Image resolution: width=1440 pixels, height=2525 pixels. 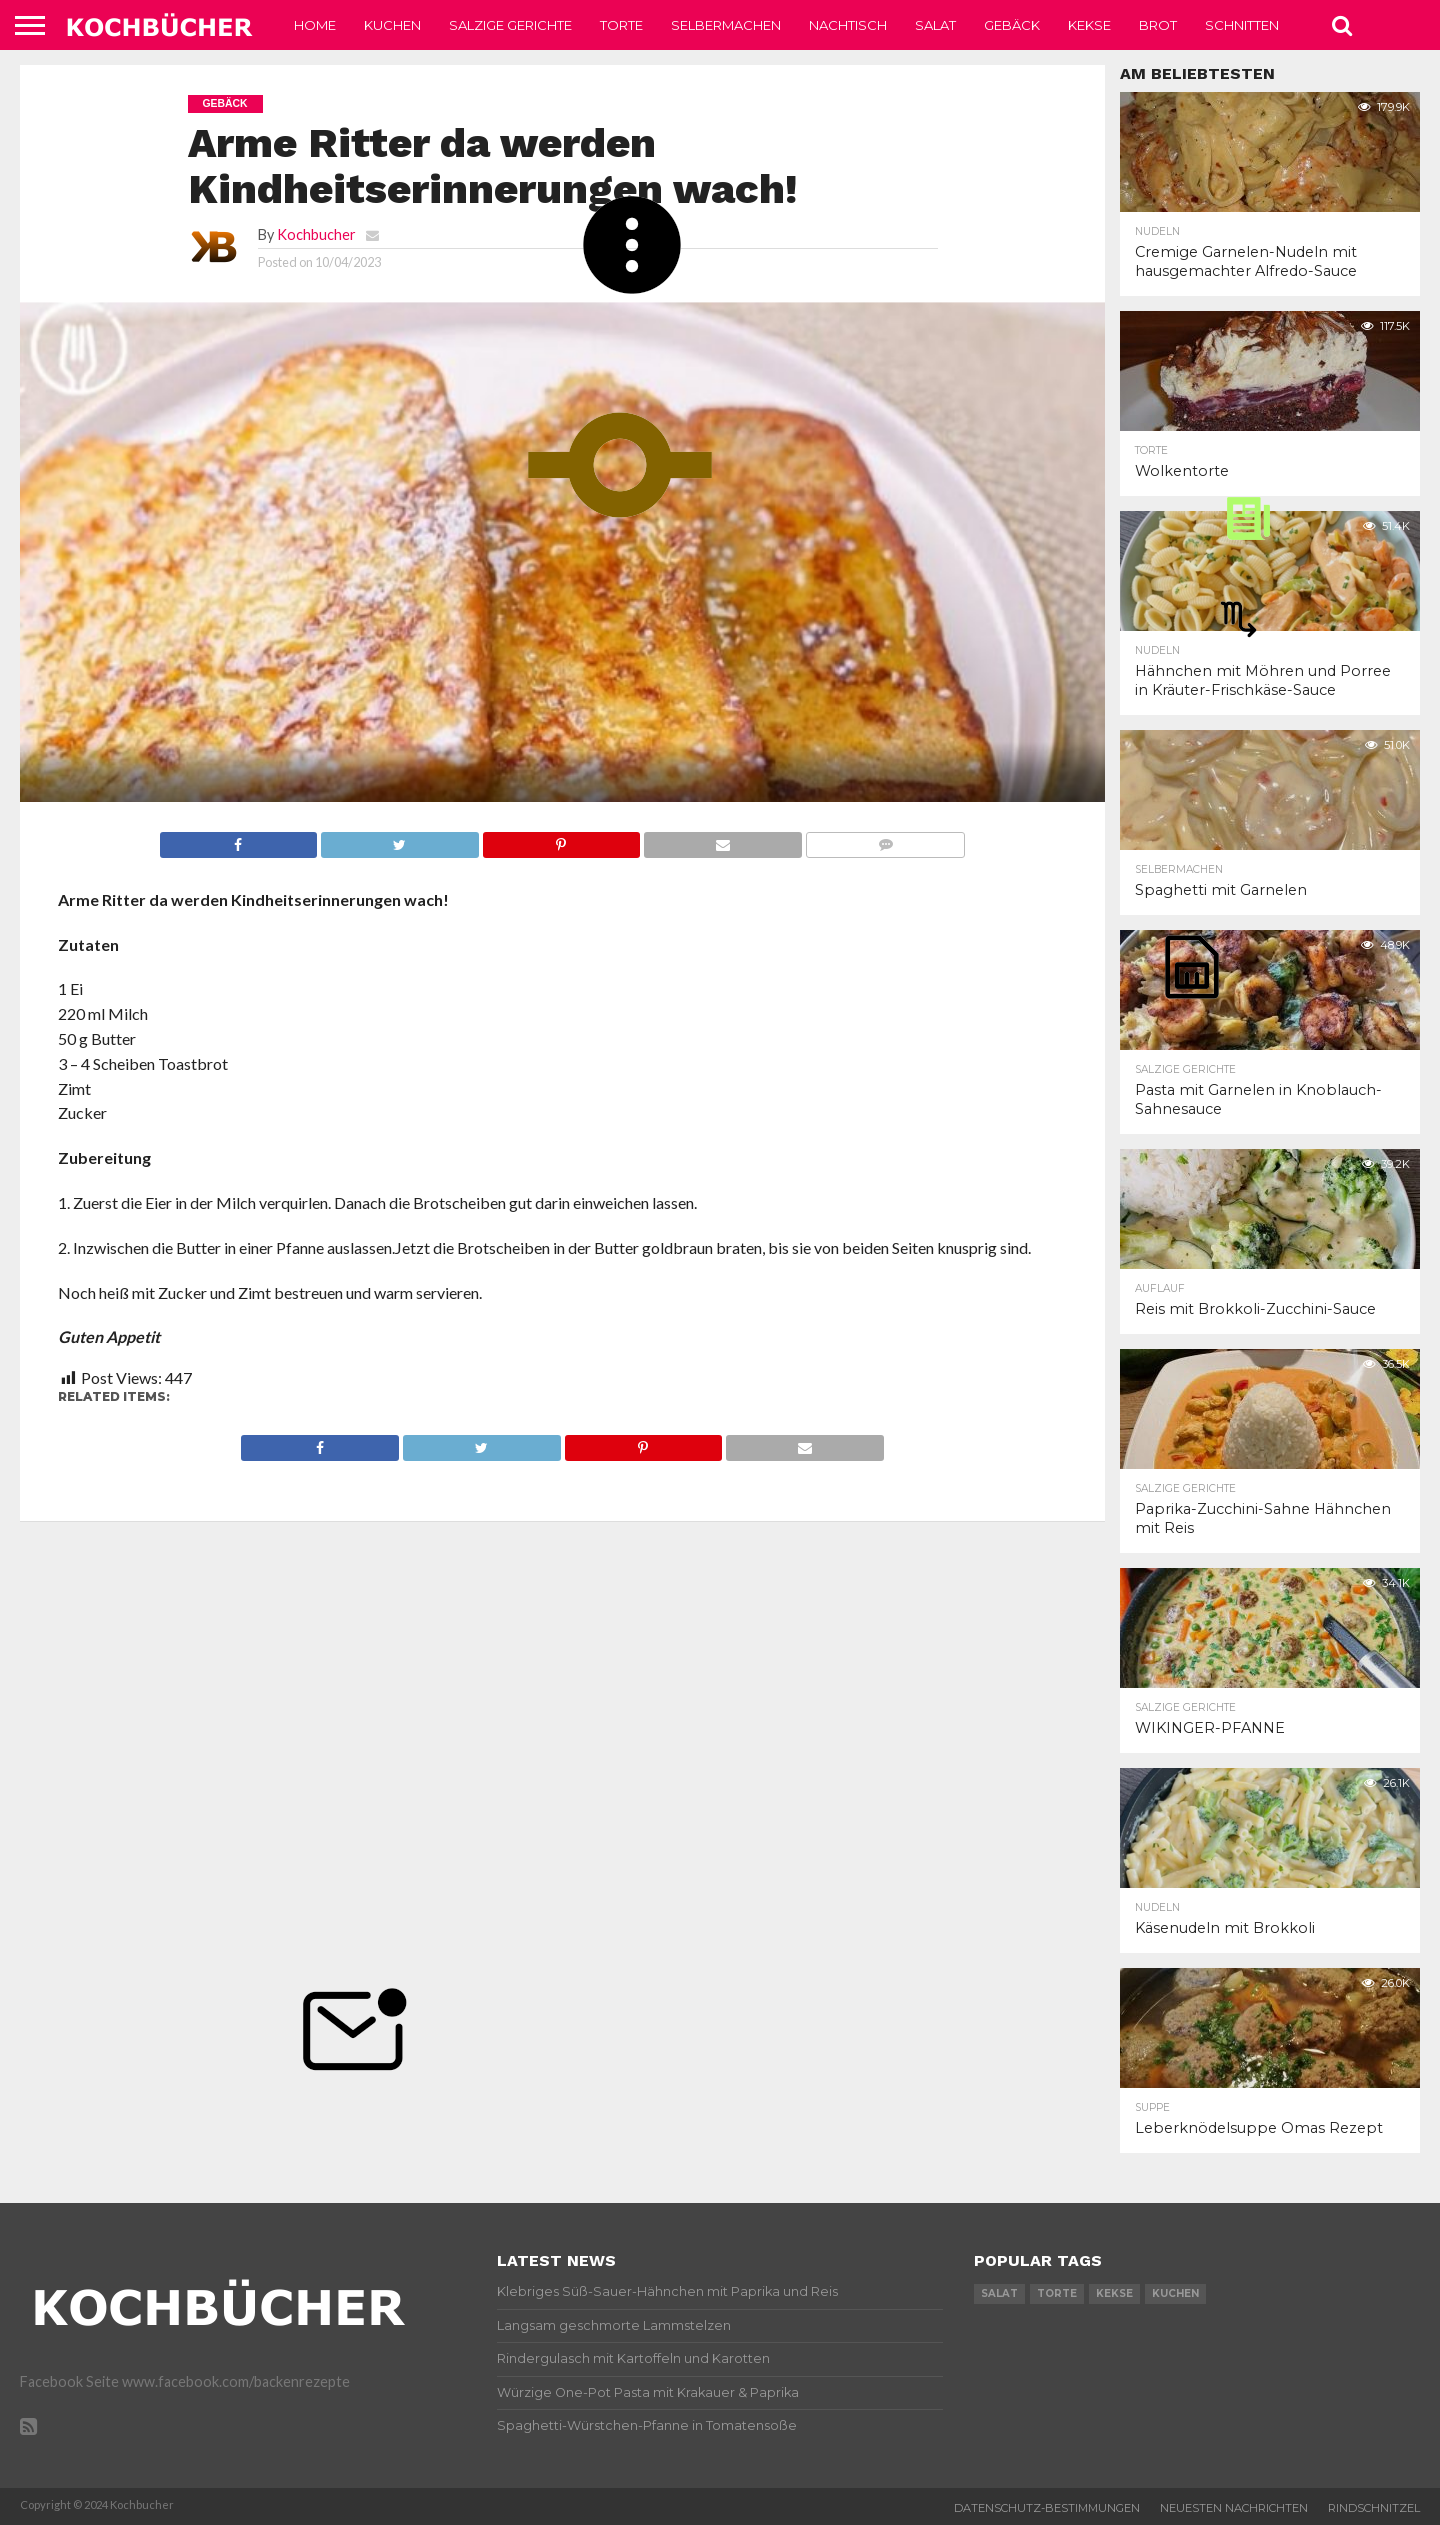 What do you see at coordinates (1248, 518) in the screenshot?
I see `view news or articles` at bounding box center [1248, 518].